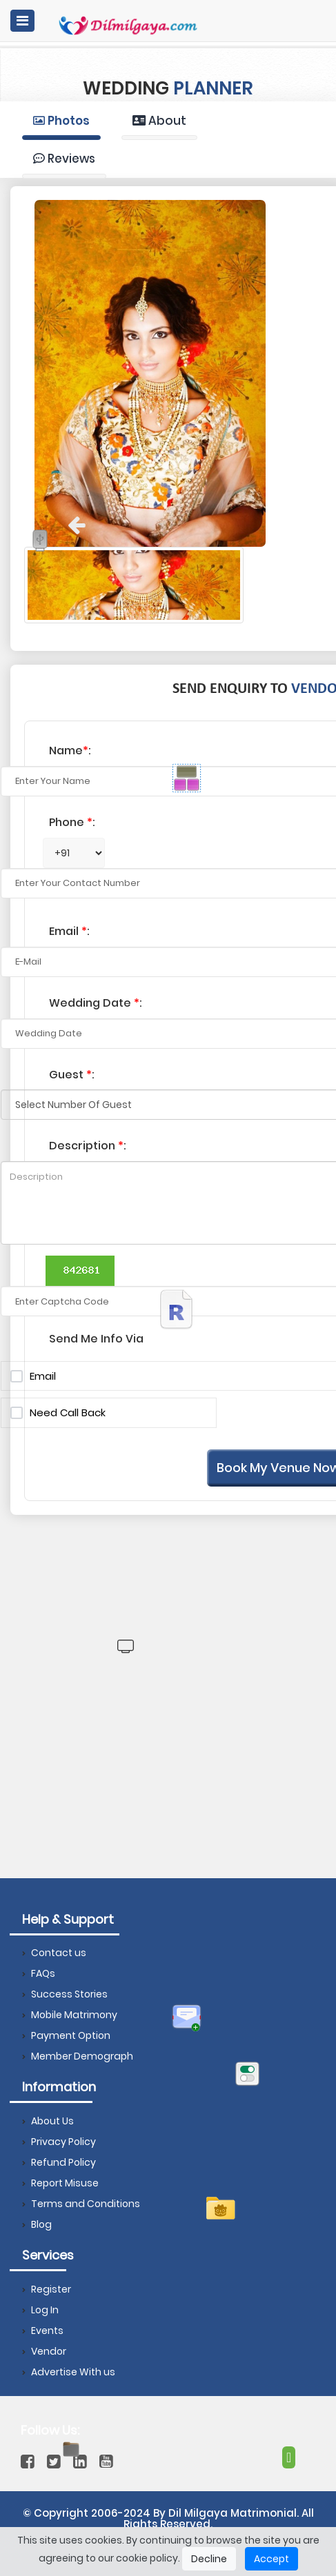  What do you see at coordinates (247, 2073) in the screenshot?
I see `open unity tweak tool settings` at bounding box center [247, 2073].